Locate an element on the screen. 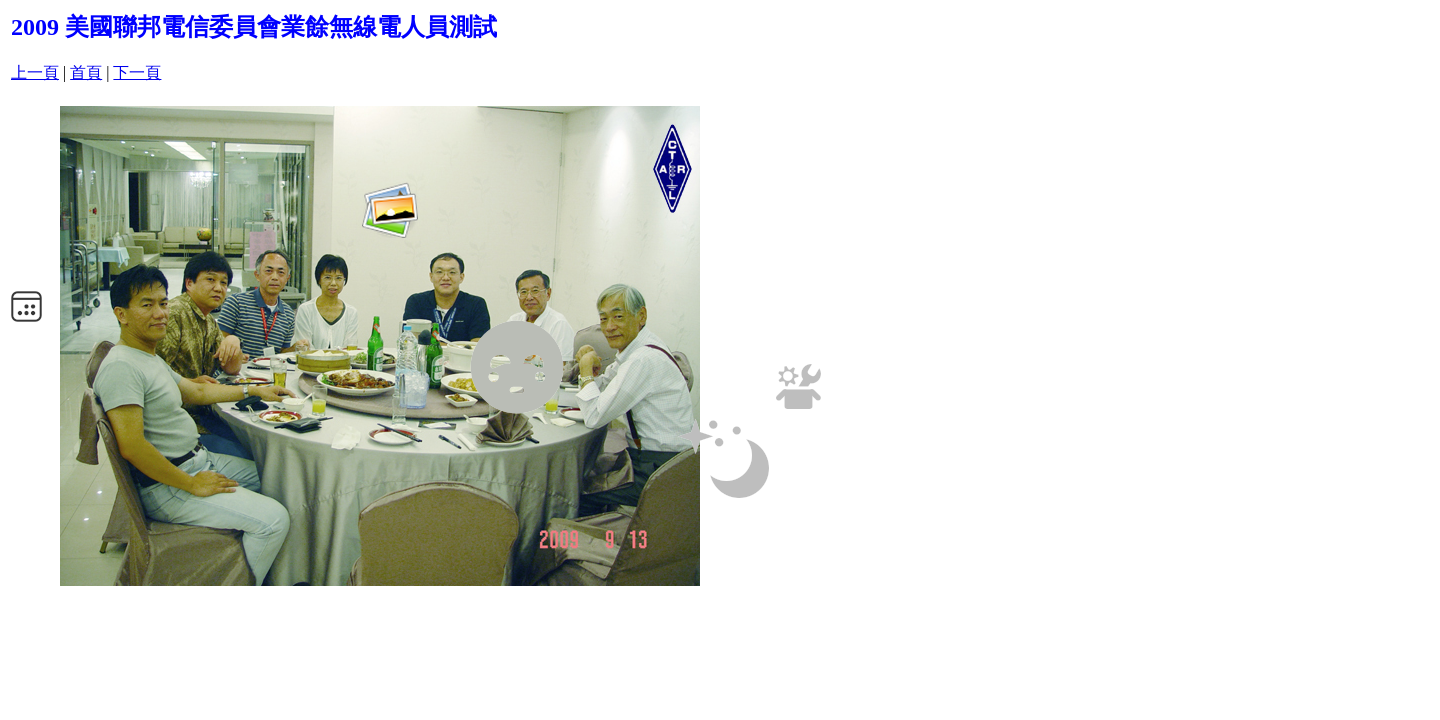 This screenshot has height=720, width=1440. access miscellaneous settings or preferences is located at coordinates (798, 386).